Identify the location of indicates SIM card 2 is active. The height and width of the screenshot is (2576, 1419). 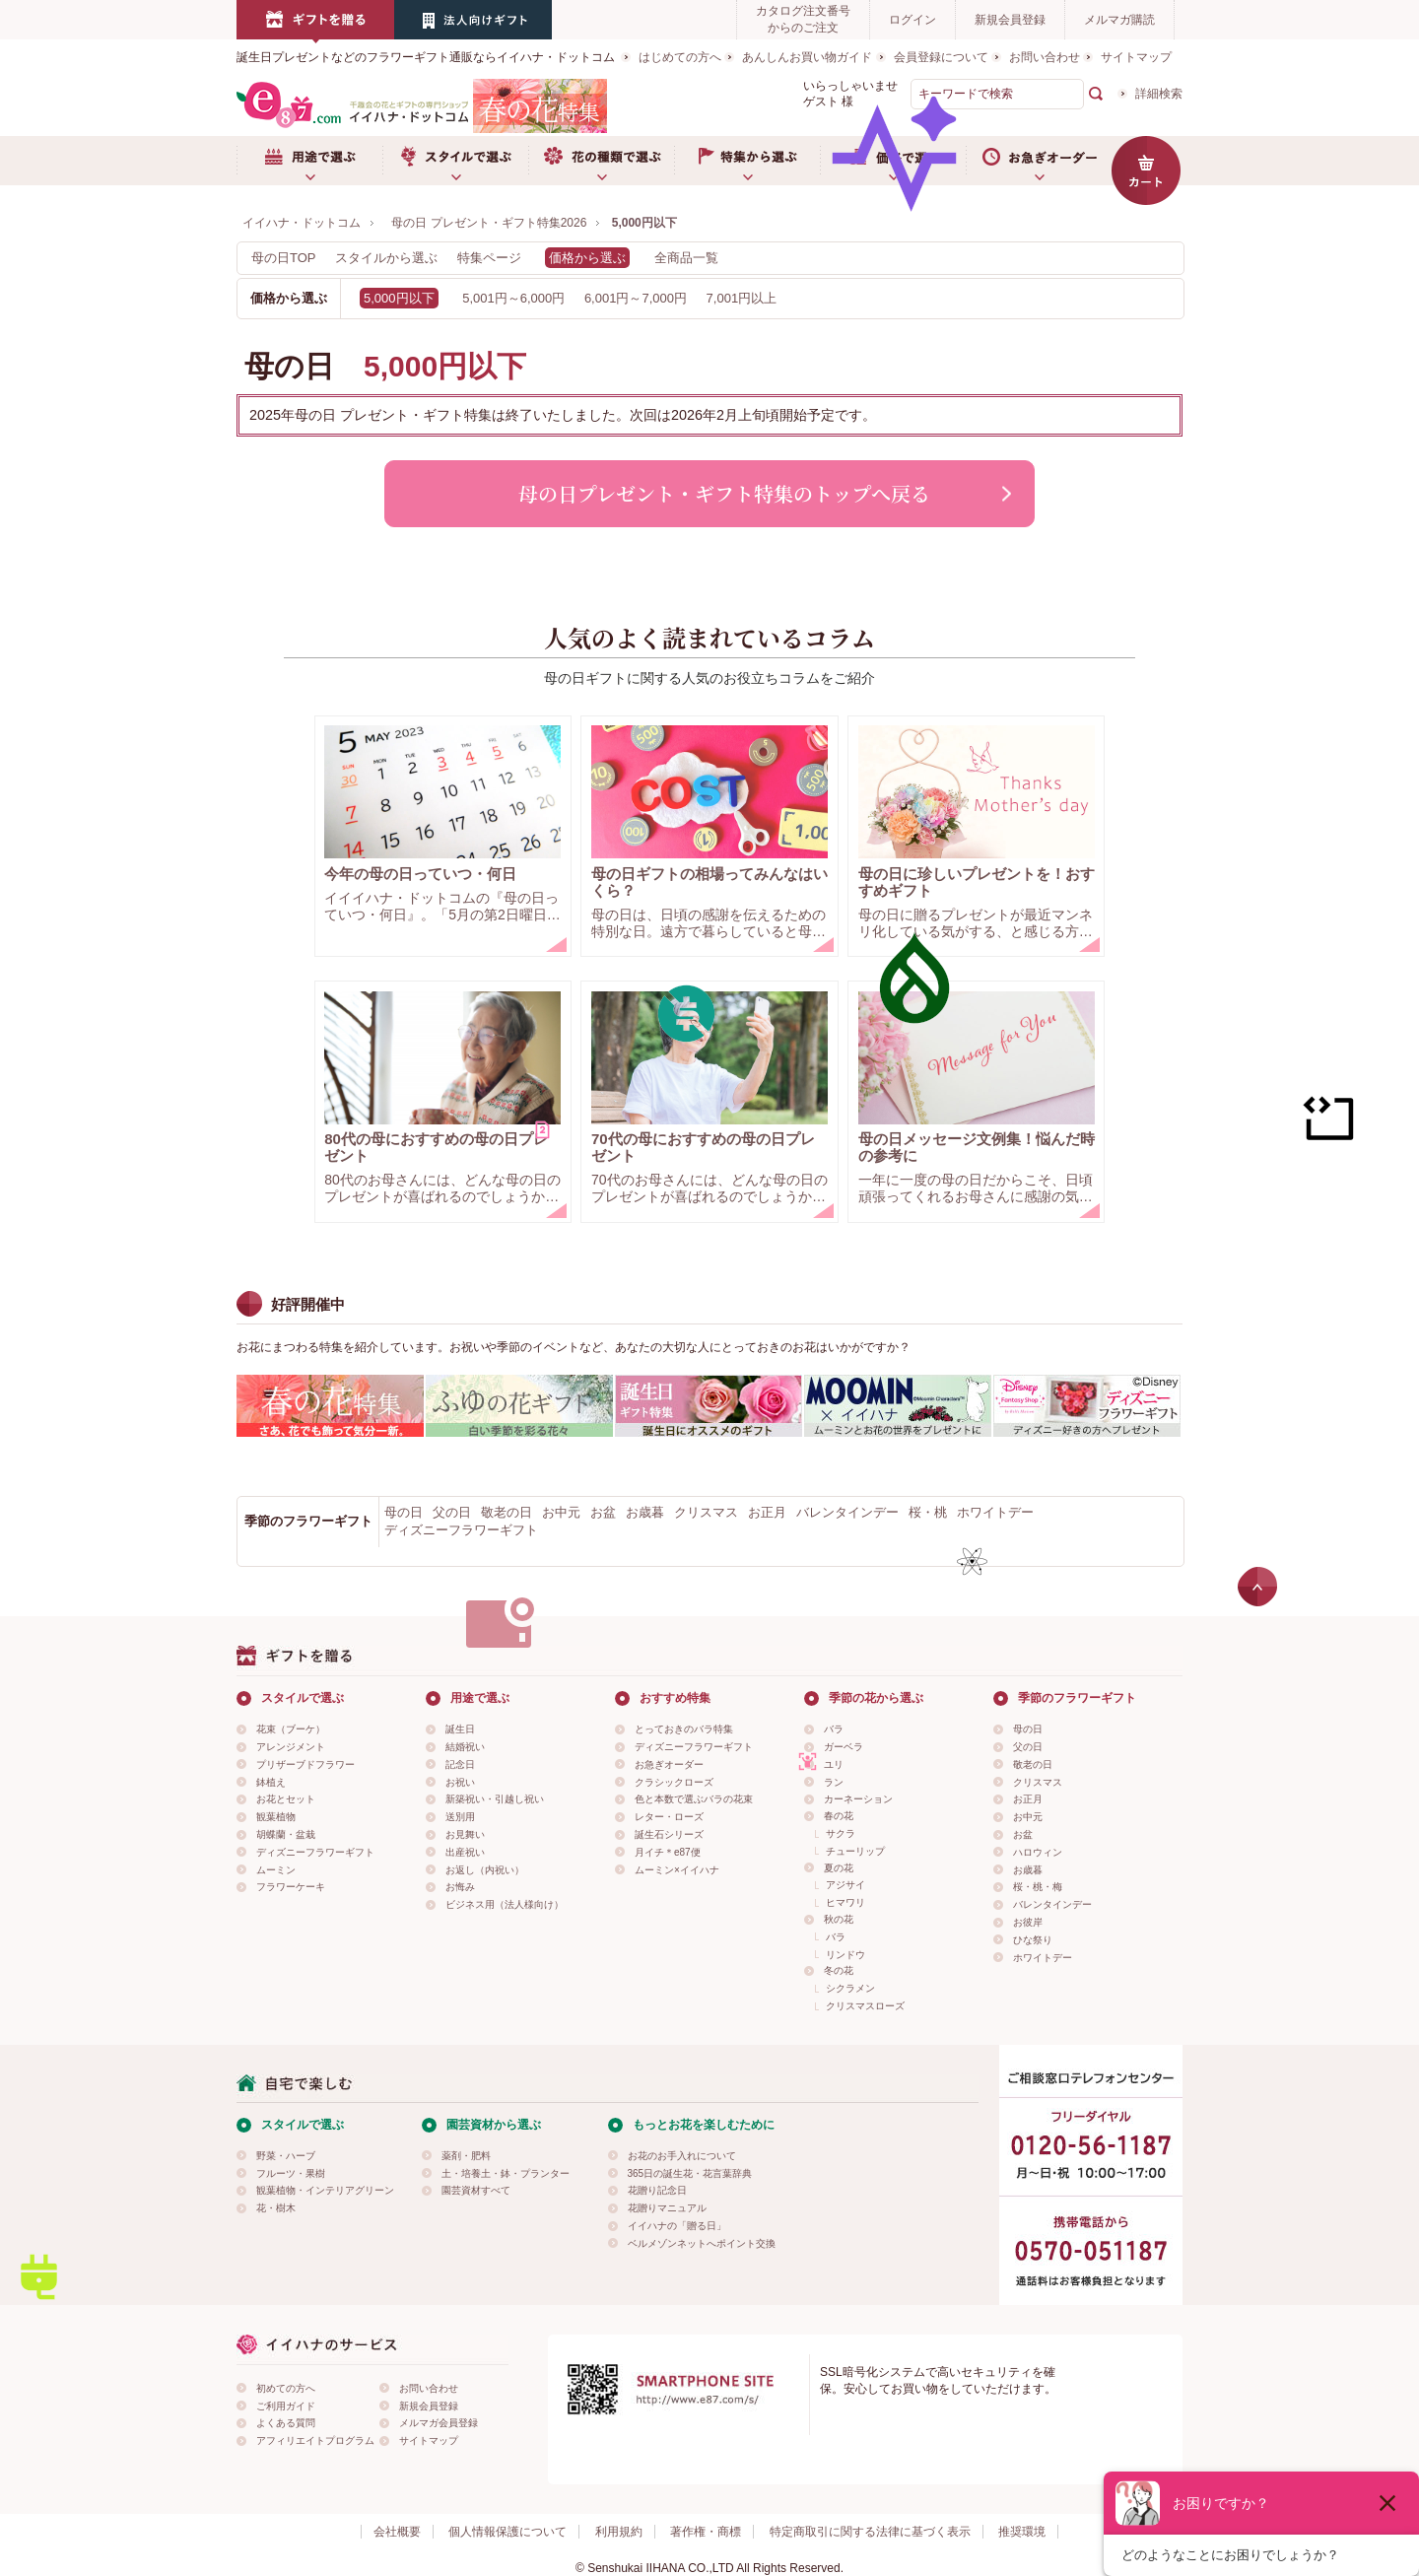
(542, 1129).